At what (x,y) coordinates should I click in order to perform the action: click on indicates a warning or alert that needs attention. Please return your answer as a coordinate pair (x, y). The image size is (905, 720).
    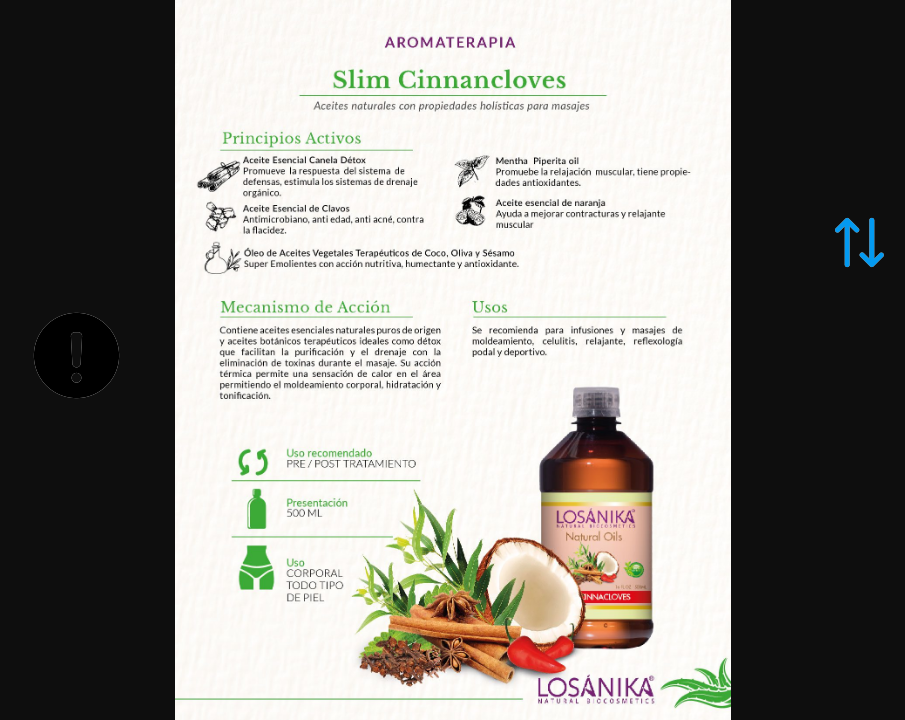
    Looking at the image, I should click on (76, 355).